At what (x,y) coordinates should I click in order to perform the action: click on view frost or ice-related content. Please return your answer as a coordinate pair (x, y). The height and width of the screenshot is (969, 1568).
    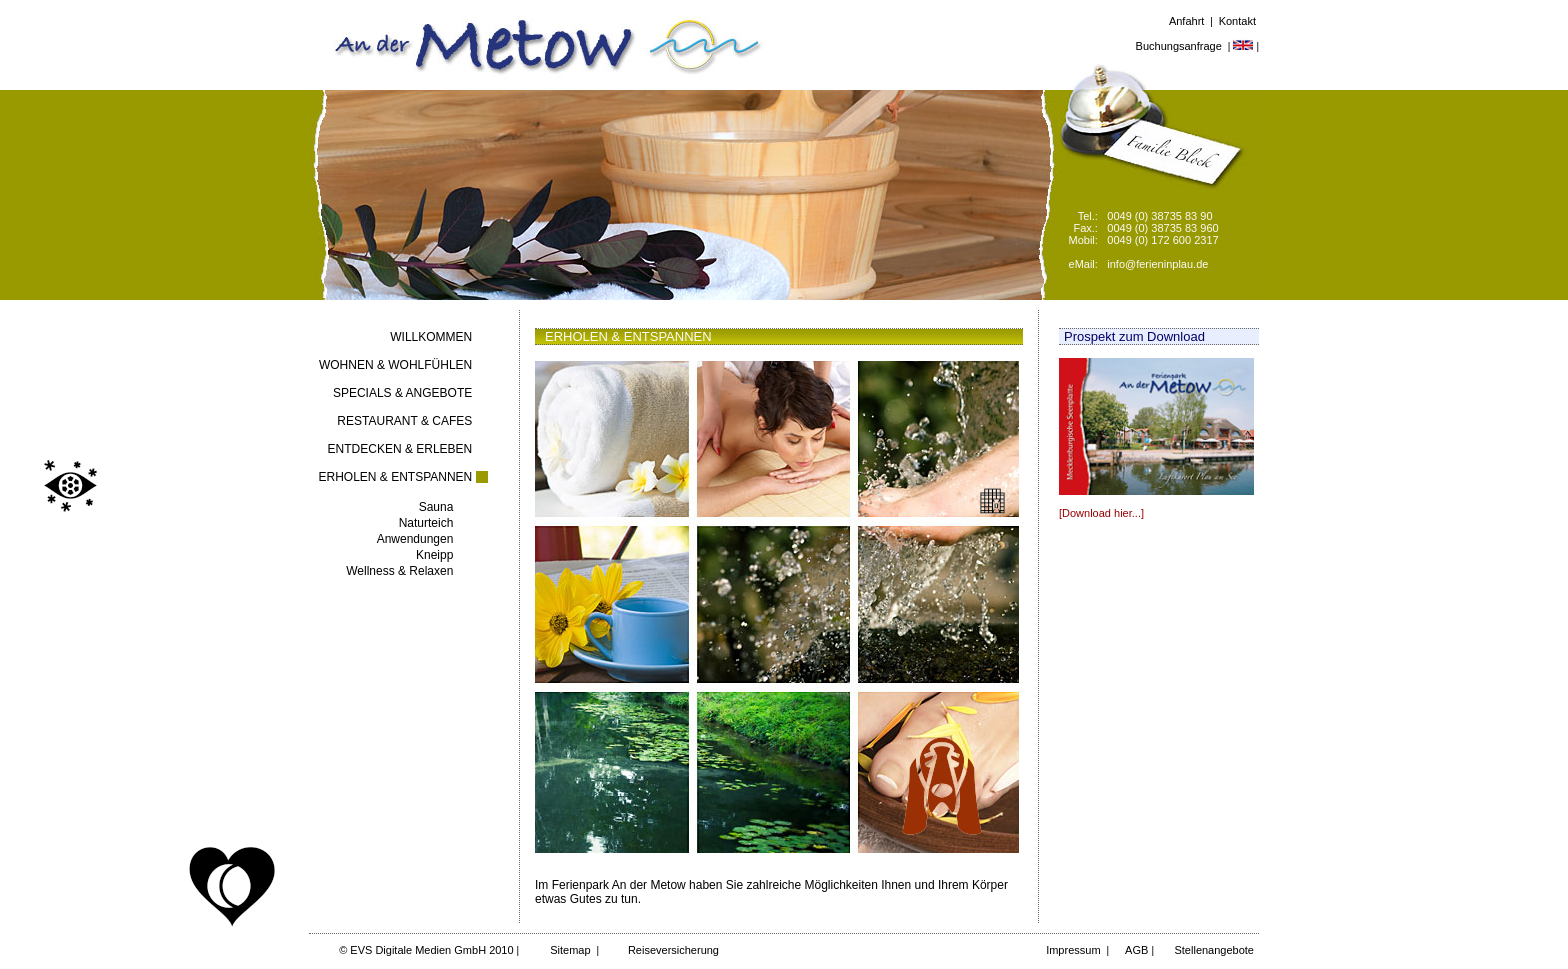
    Looking at the image, I should click on (70, 485).